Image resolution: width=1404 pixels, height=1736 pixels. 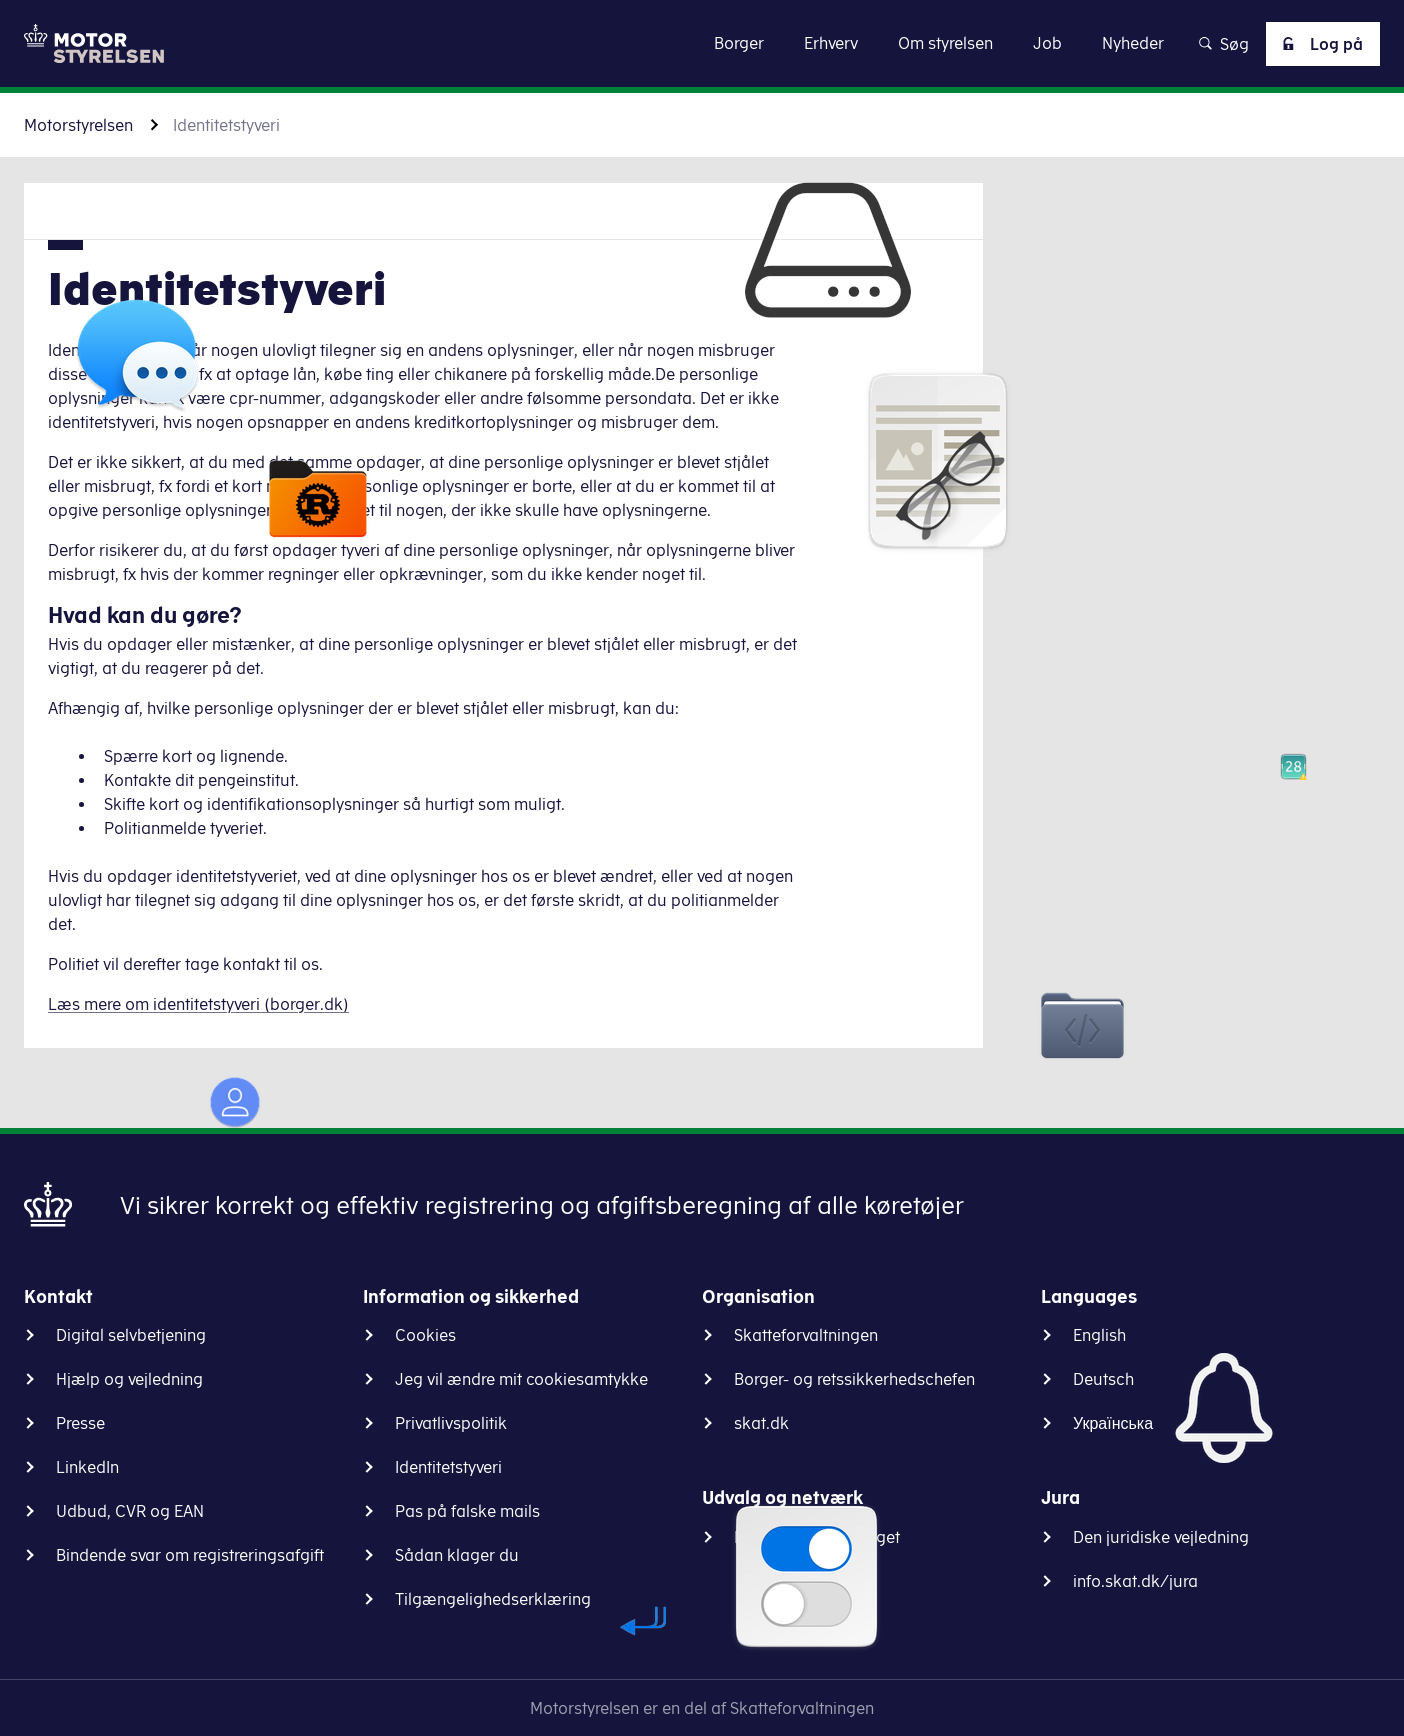 I want to click on indicates a personal or user-owned item, so click(x=235, y=1102).